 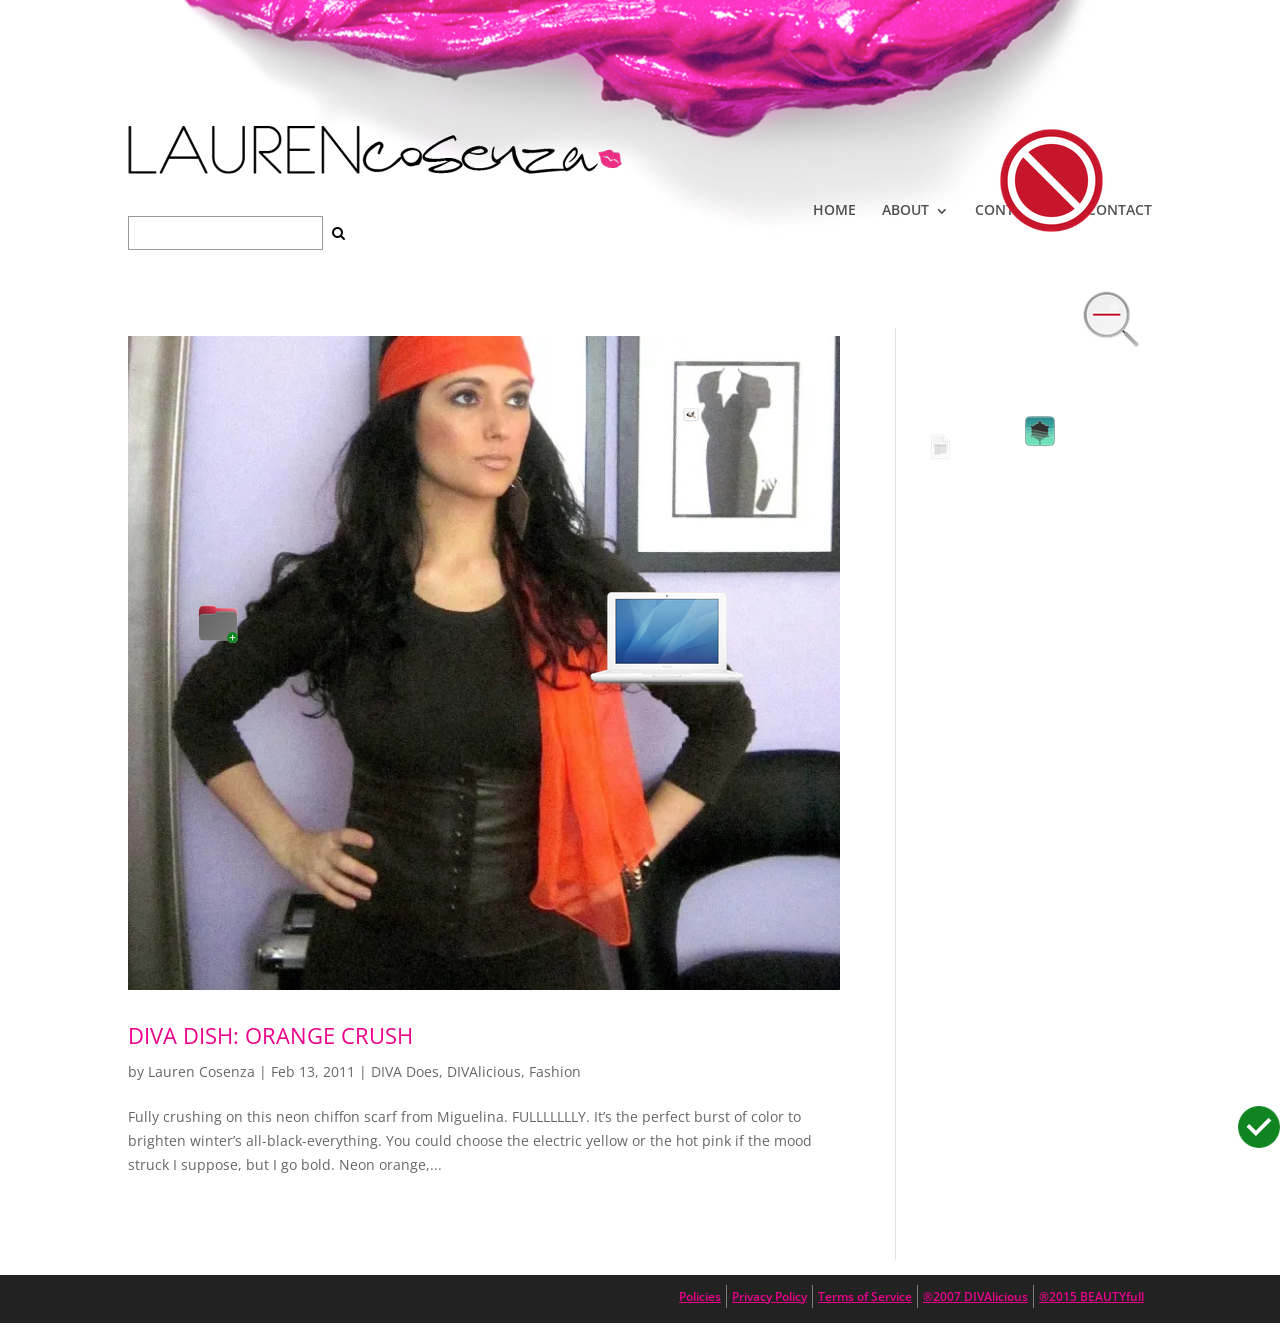 I want to click on create a new folder, so click(x=218, y=623).